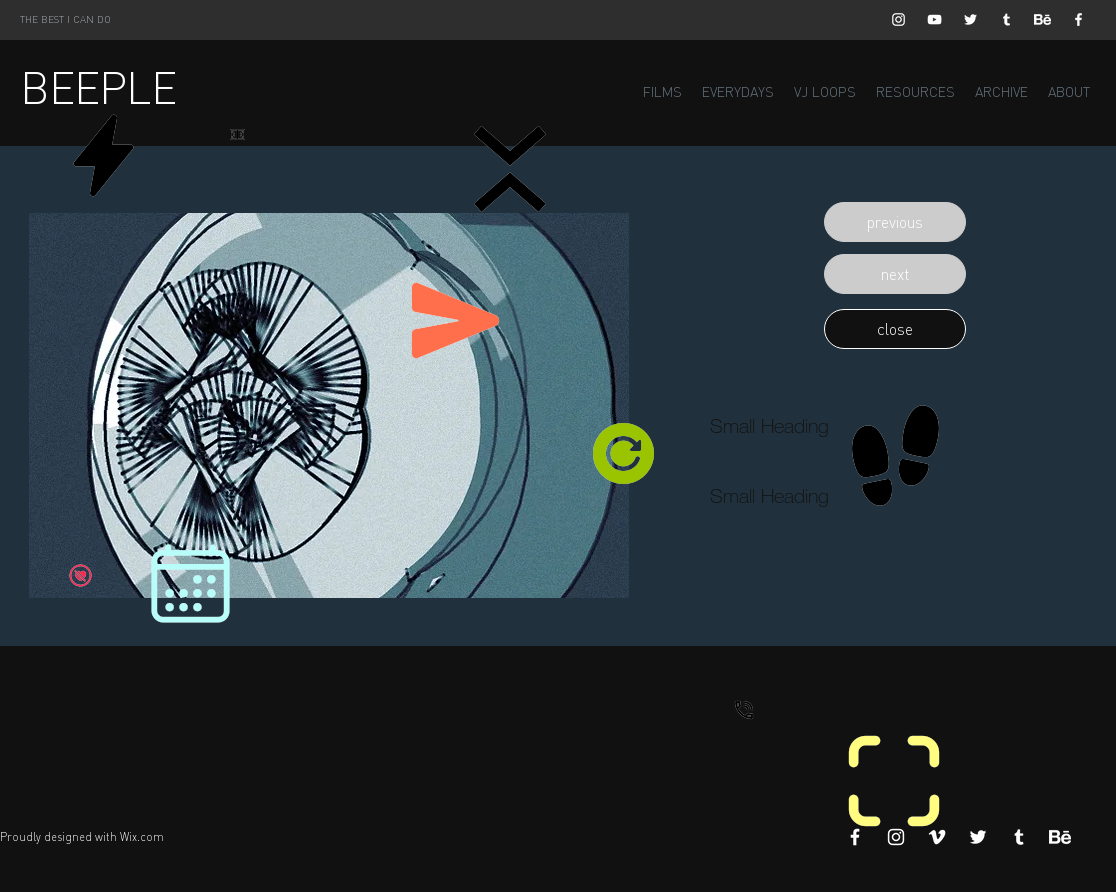 Image resolution: width=1116 pixels, height=892 pixels. Describe the element at coordinates (455, 320) in the screenshot. I see `send a message` at that location.